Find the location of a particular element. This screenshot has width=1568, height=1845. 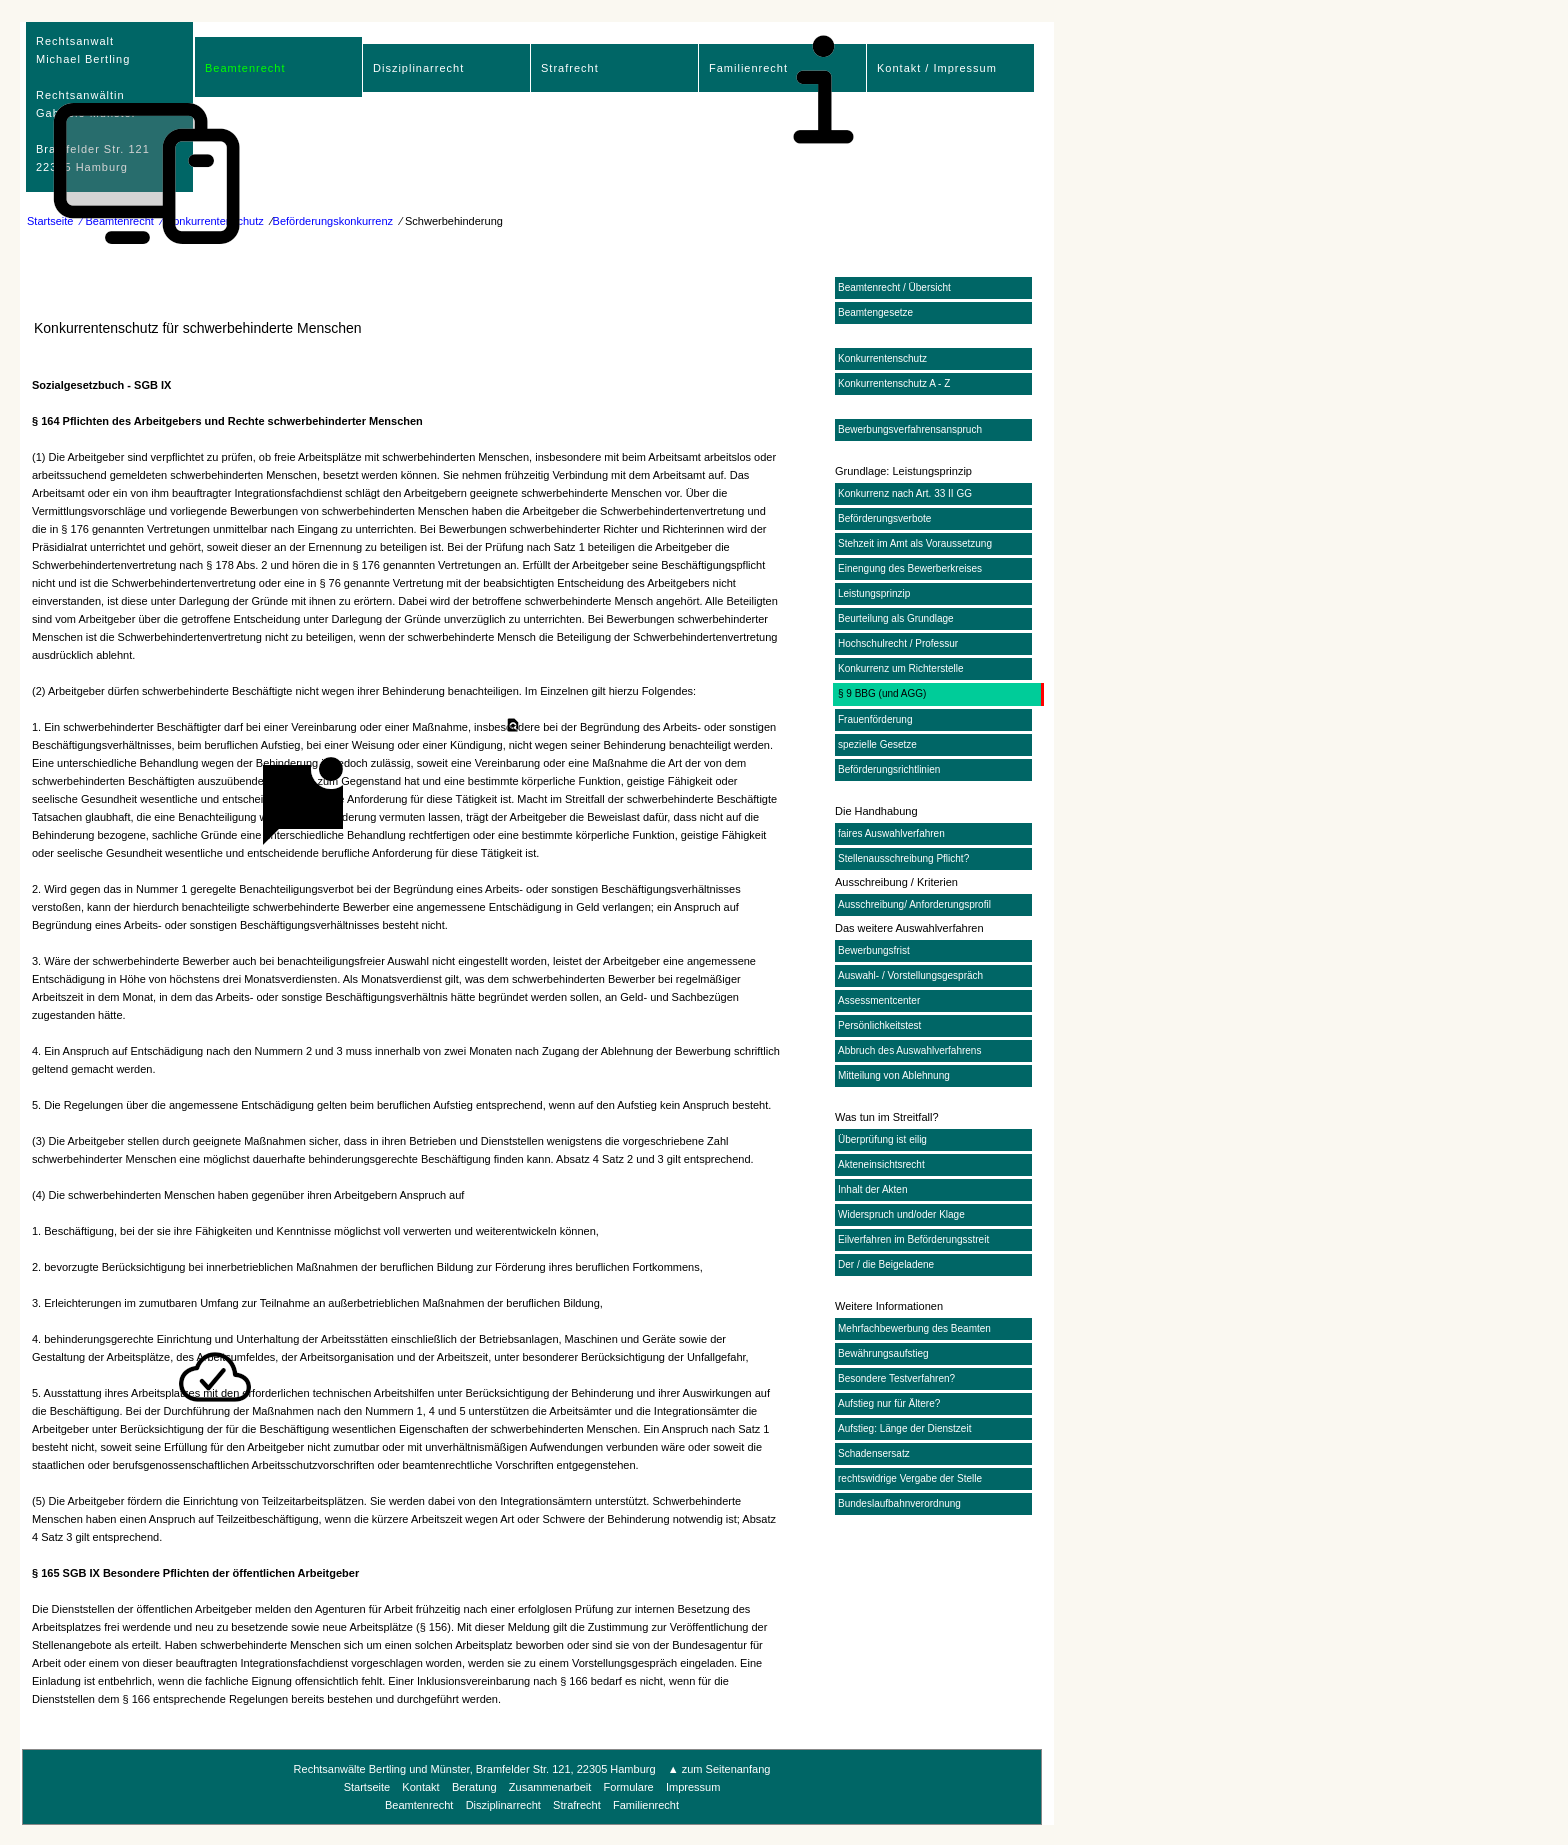

indicates unread messages in chat is located at coordinates (303, 805).